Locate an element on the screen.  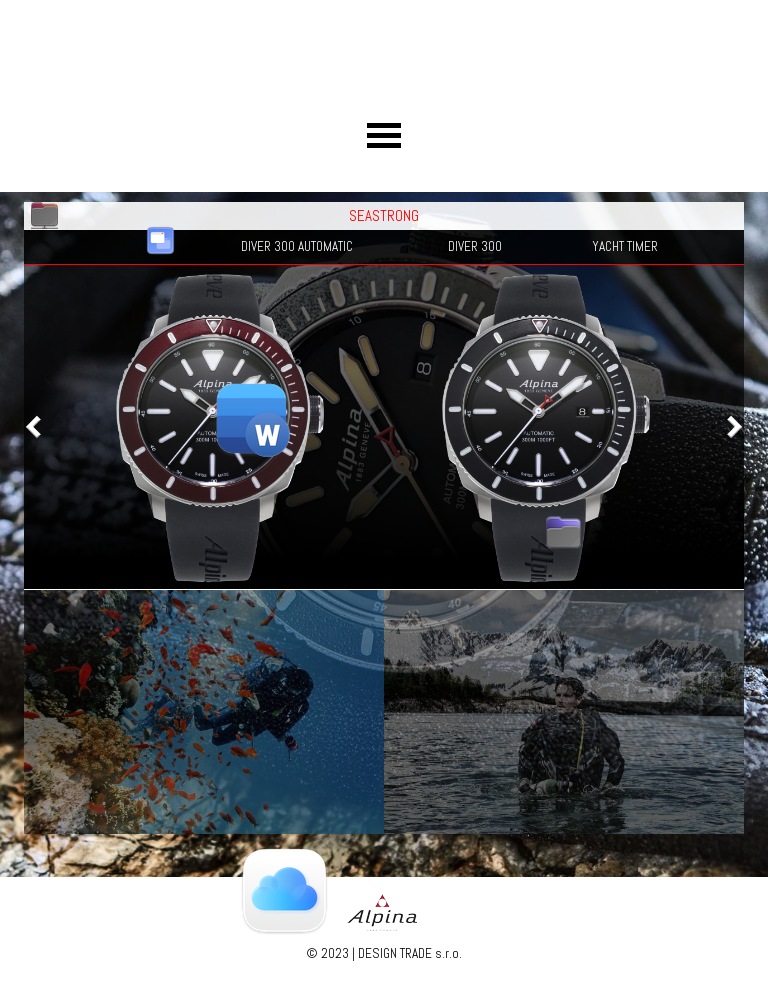
access a remote or network folder is located at coordinates (44, 215).